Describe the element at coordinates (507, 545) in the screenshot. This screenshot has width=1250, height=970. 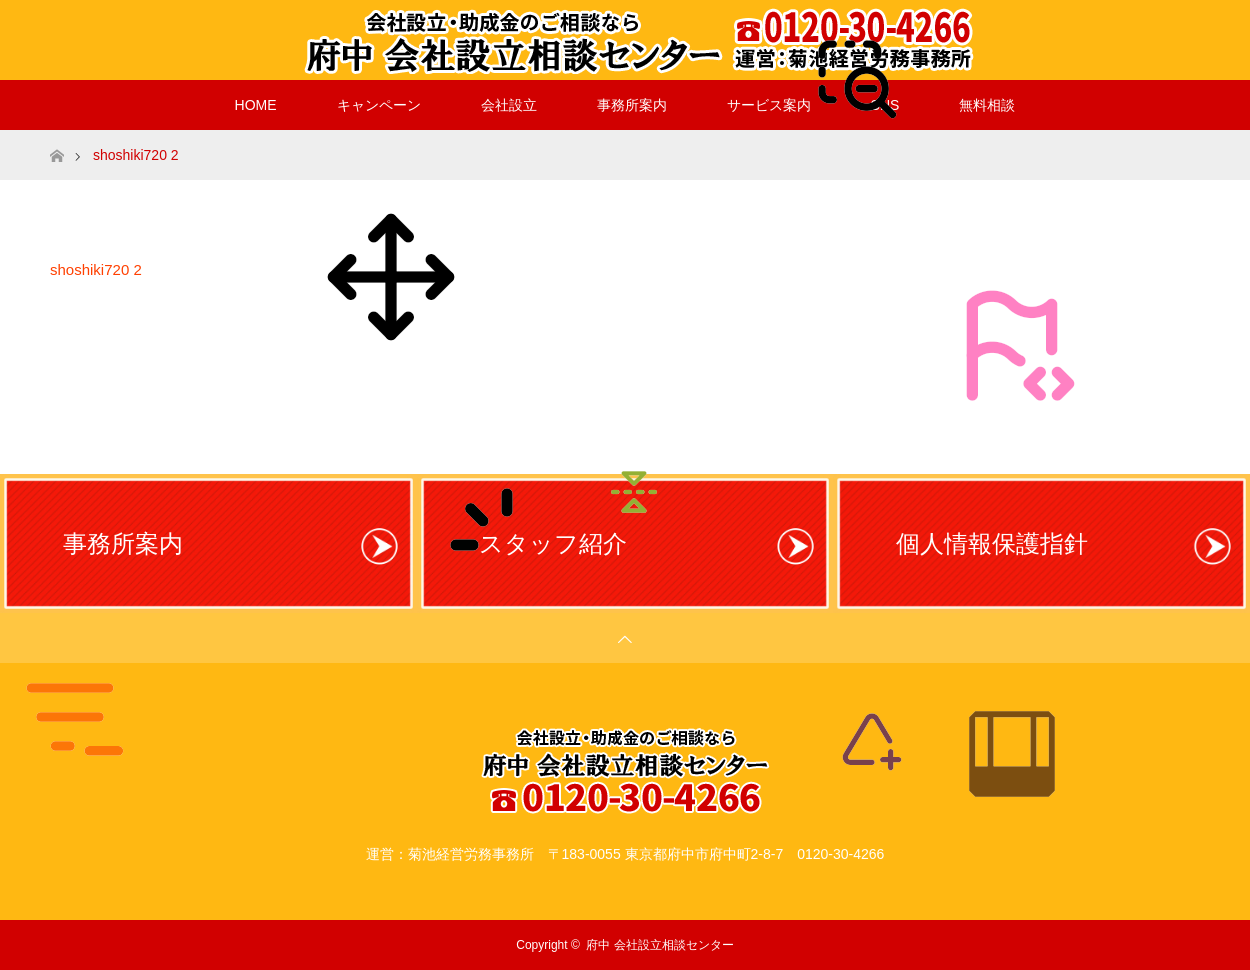
I see `loading content in progress` at that location.